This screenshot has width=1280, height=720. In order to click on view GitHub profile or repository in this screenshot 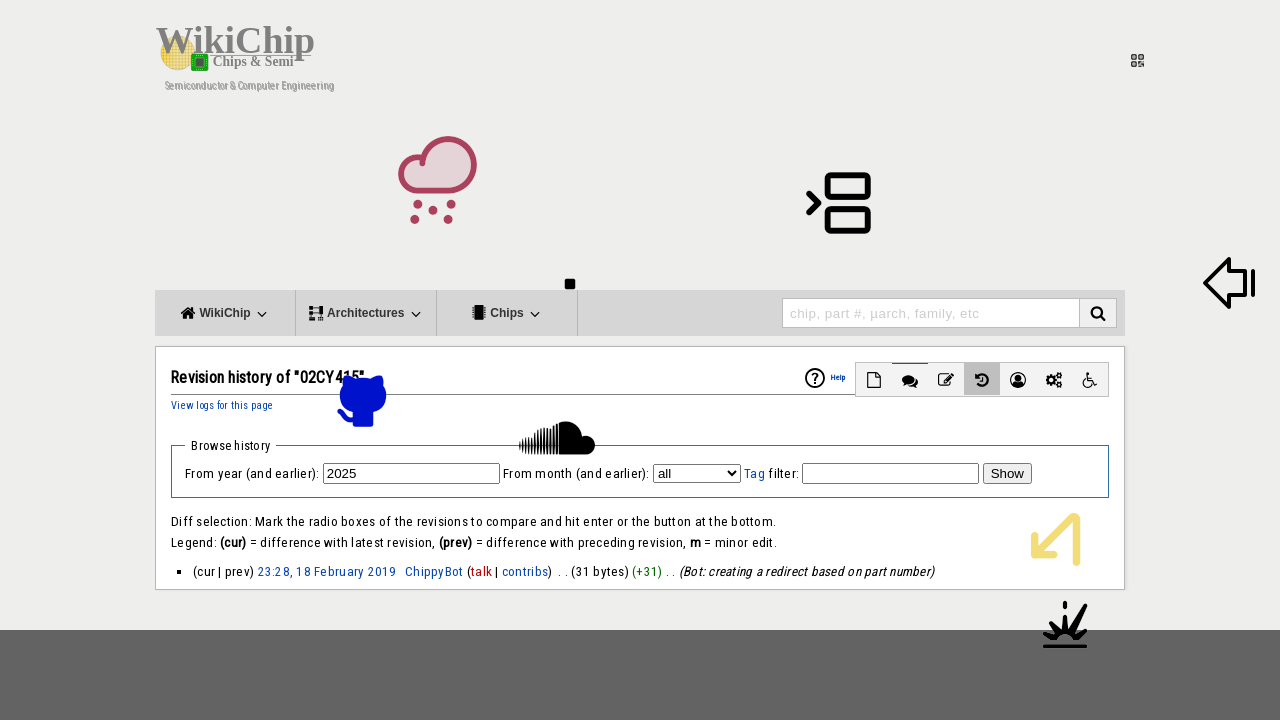, I will do `click(363, 401)`.